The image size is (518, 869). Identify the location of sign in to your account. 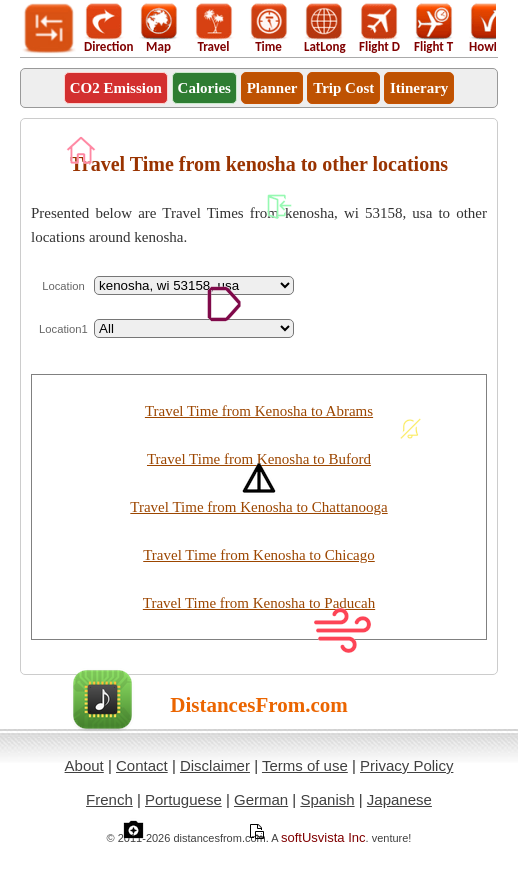
(278, 205).